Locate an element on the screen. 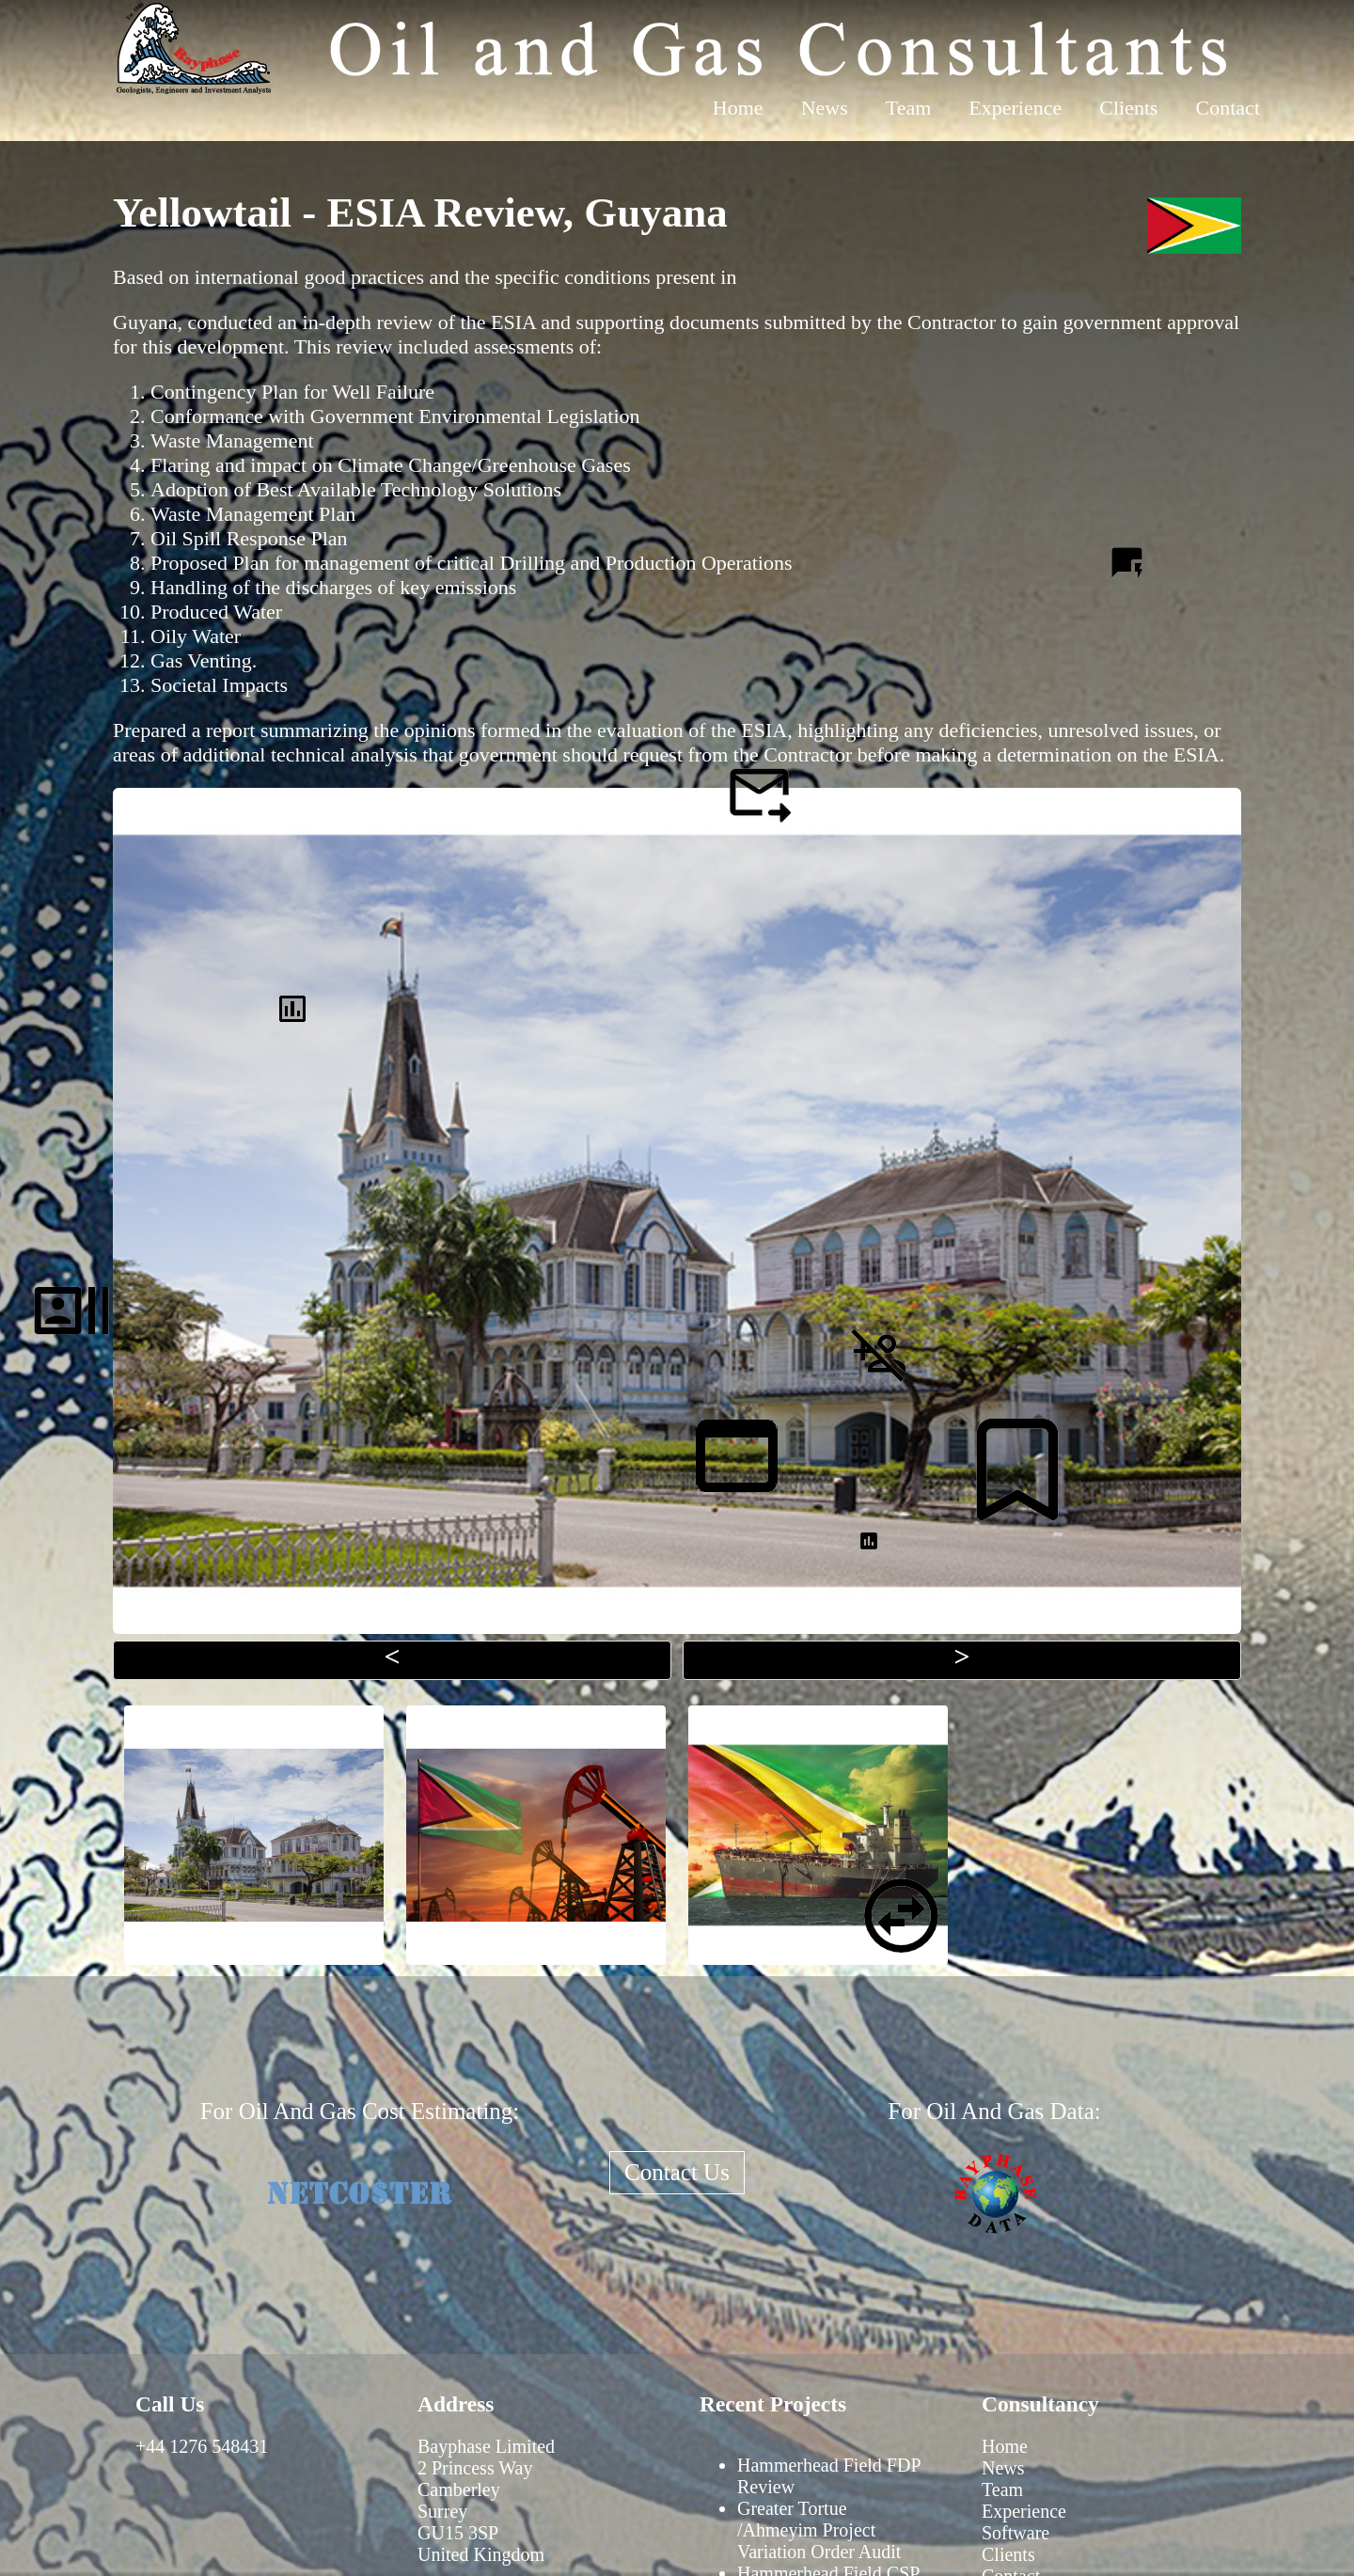 The width and height of the screenshot is (1354, 2576). view recently contacted people is located at coordinates (71, 1311).